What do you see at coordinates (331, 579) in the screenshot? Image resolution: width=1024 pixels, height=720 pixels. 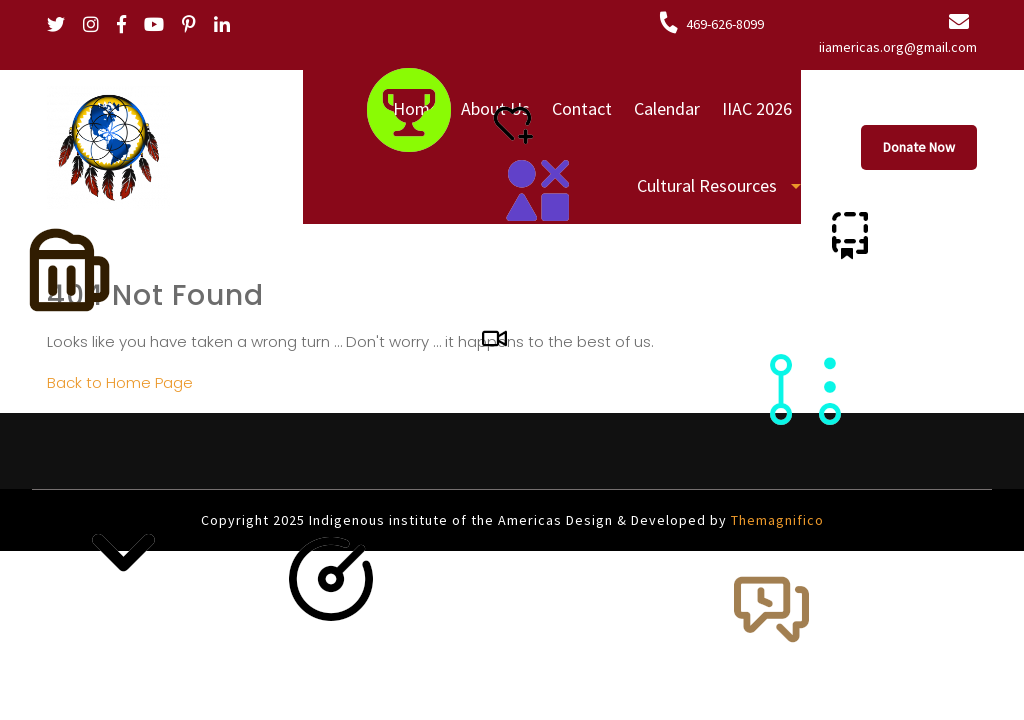 I see `view performance metrics or usage statistics` at bounding box center [331, 579].